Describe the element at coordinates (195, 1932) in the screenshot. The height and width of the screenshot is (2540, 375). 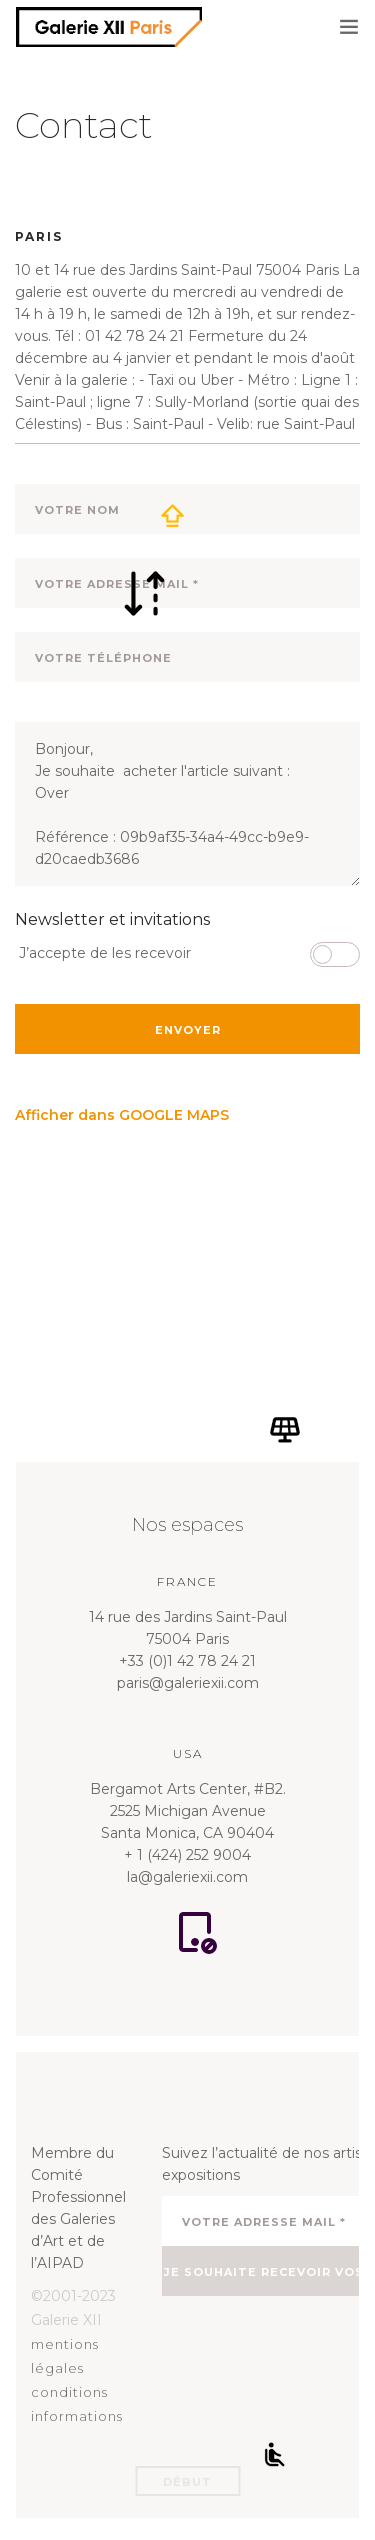
I see `cancel tablet connection or pairing` at that location.